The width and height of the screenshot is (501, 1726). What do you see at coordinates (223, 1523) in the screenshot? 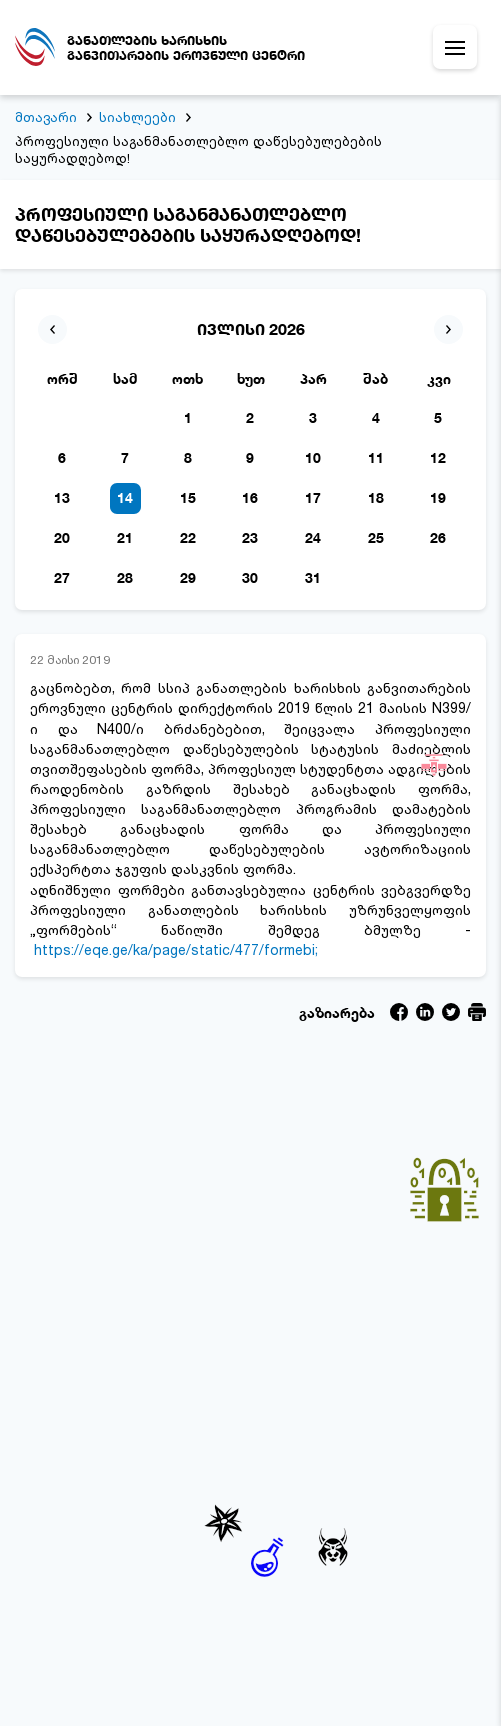
I see `open meditation or mindfulness features` at bounding box center [223, 1523].